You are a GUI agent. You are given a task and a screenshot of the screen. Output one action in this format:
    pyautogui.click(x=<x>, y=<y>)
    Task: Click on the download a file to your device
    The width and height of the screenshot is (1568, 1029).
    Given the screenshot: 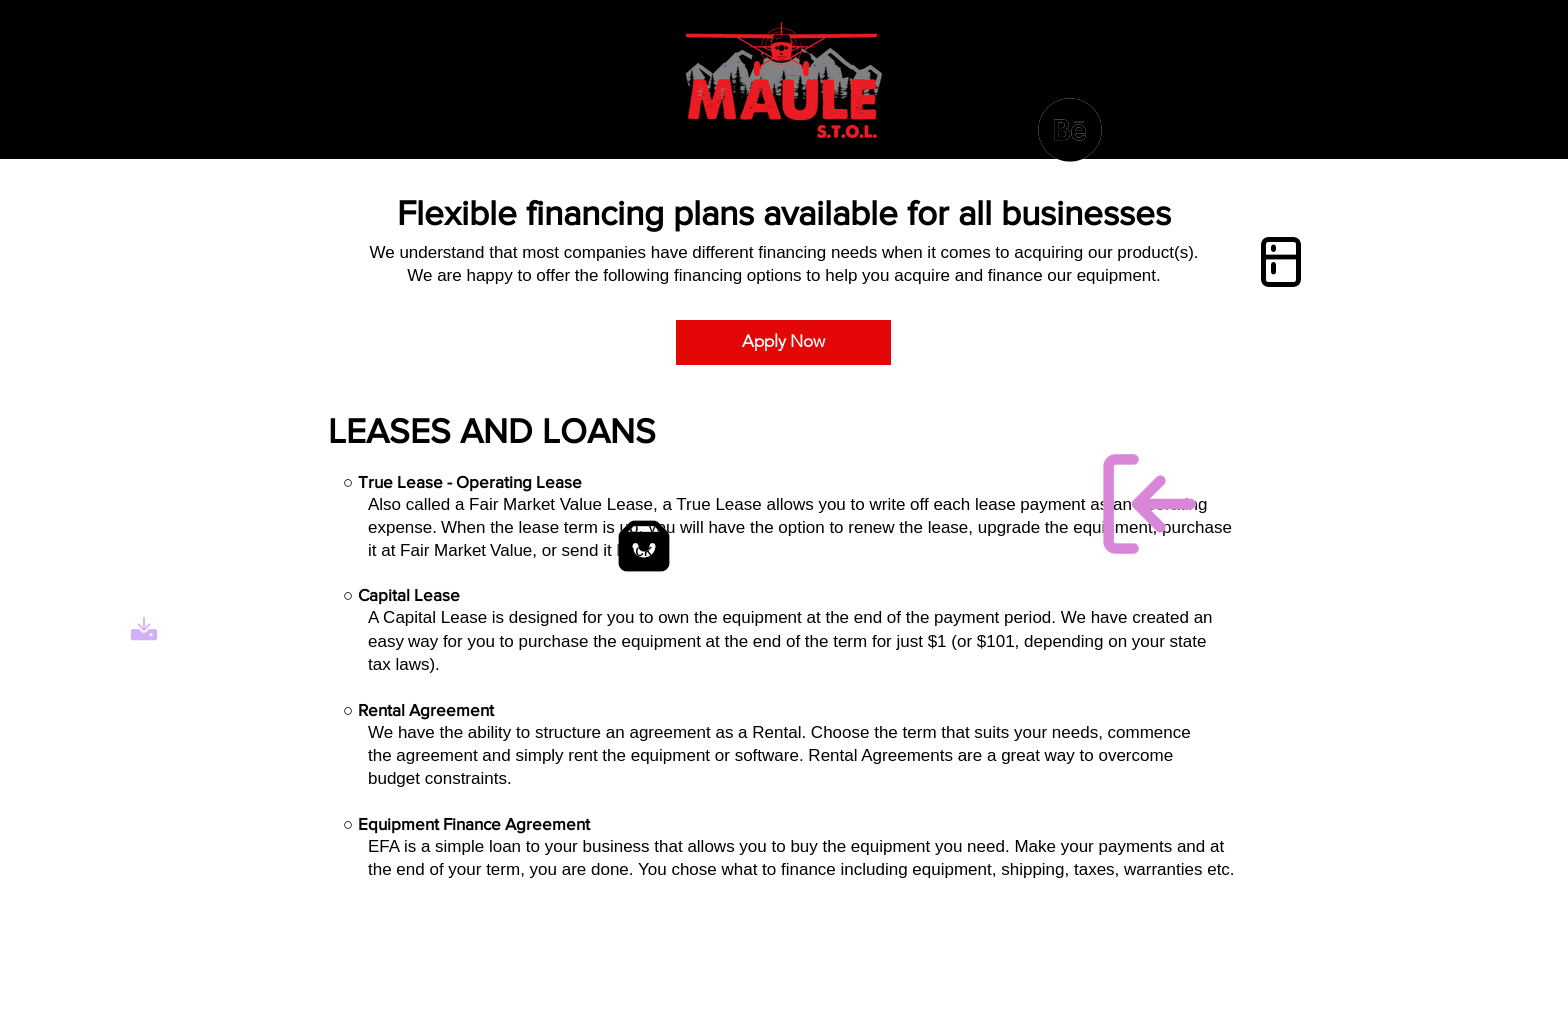 What is the action you would take?
    pyautogui.click(x=144, y=630)
    